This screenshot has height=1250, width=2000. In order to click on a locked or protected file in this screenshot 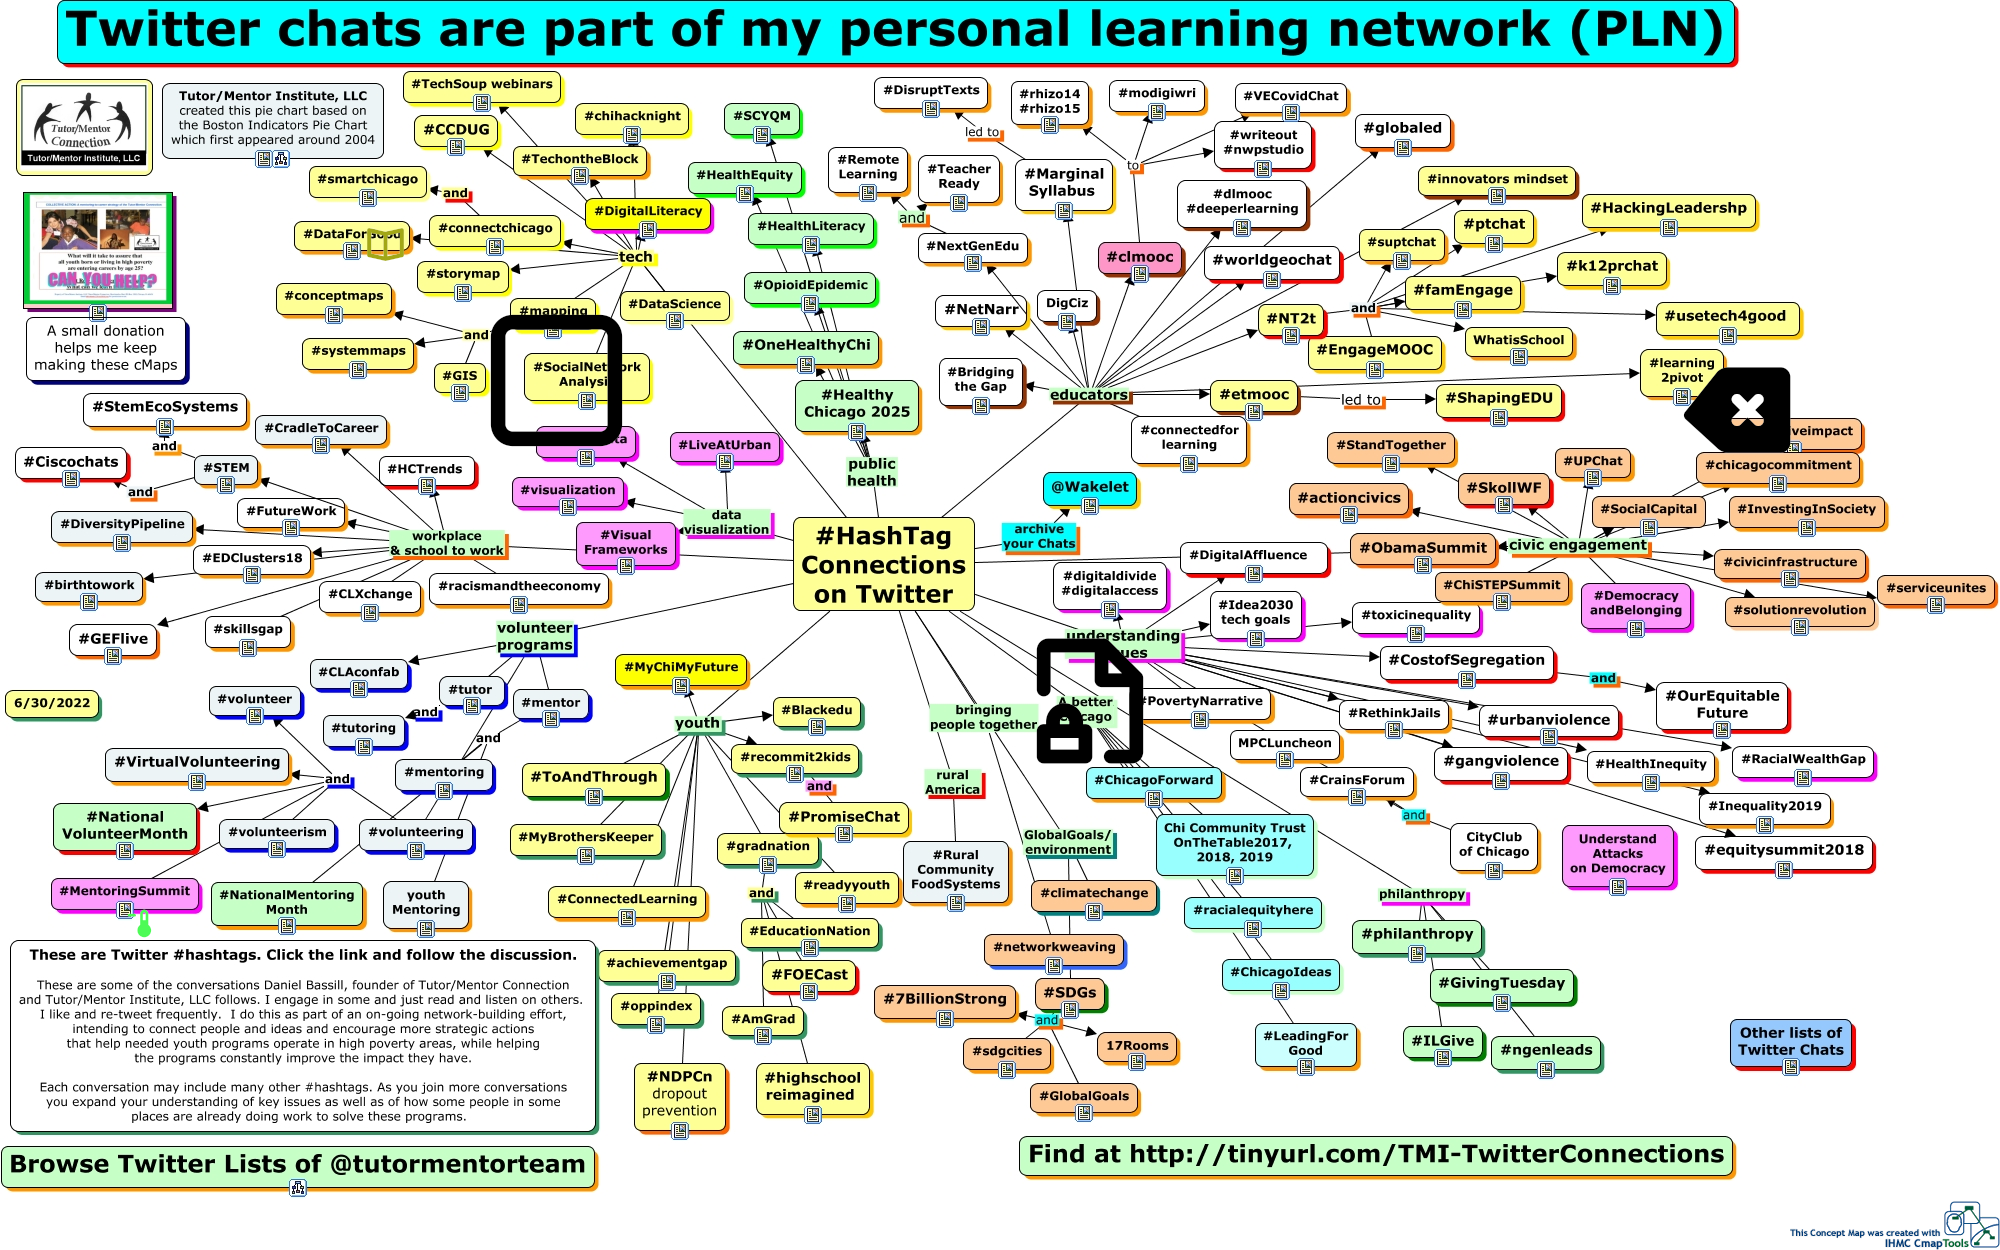, I will do `click(1090, 701)`.